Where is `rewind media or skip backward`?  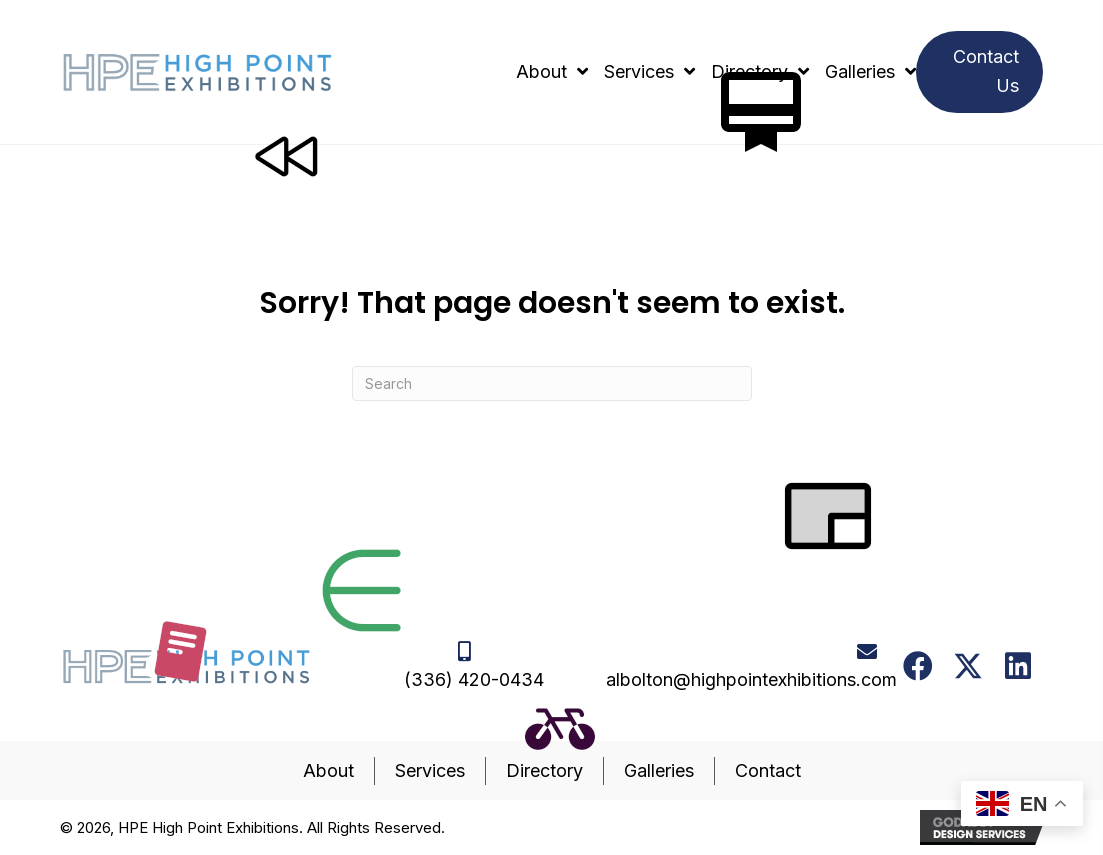
rewind media or skip backward is located at coordinates (288, 156).